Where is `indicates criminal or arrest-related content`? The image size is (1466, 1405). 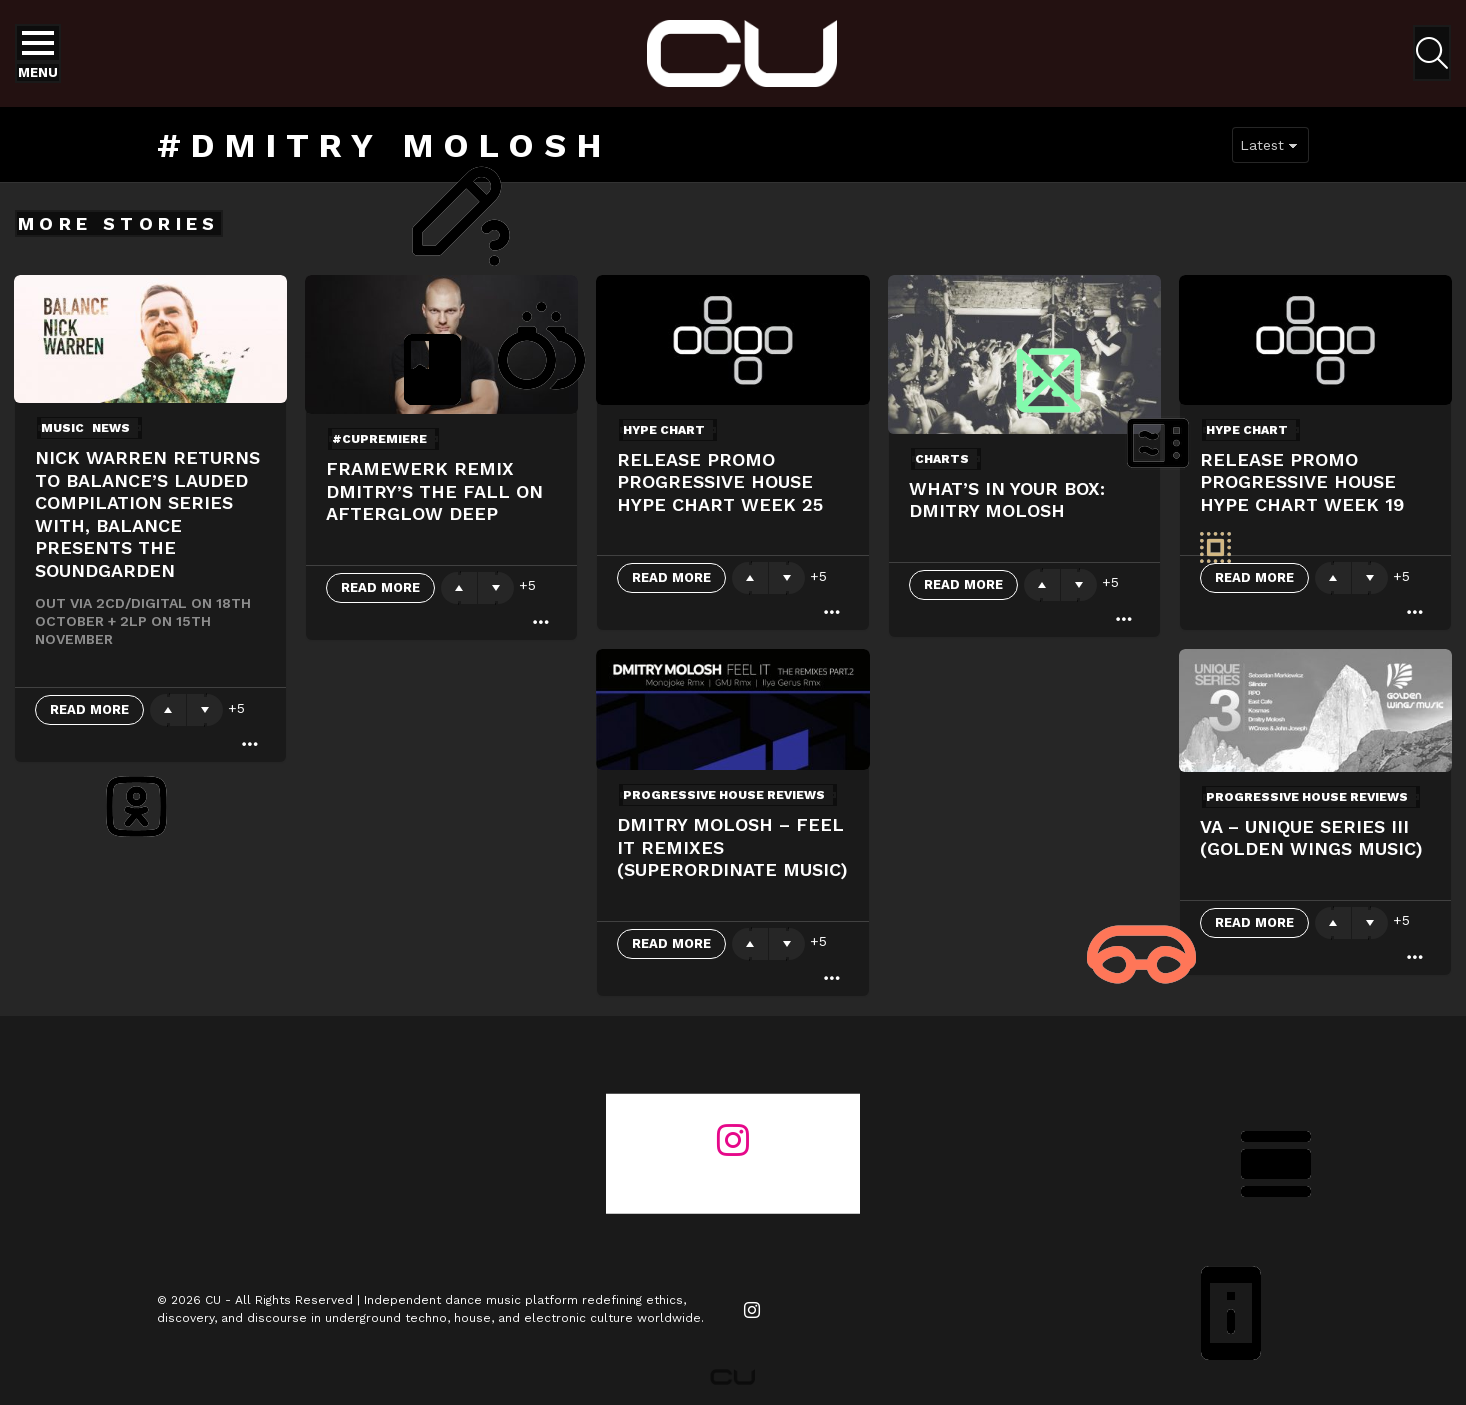
indicates criminal or arrest-related content is located at coordinates (541, 350).